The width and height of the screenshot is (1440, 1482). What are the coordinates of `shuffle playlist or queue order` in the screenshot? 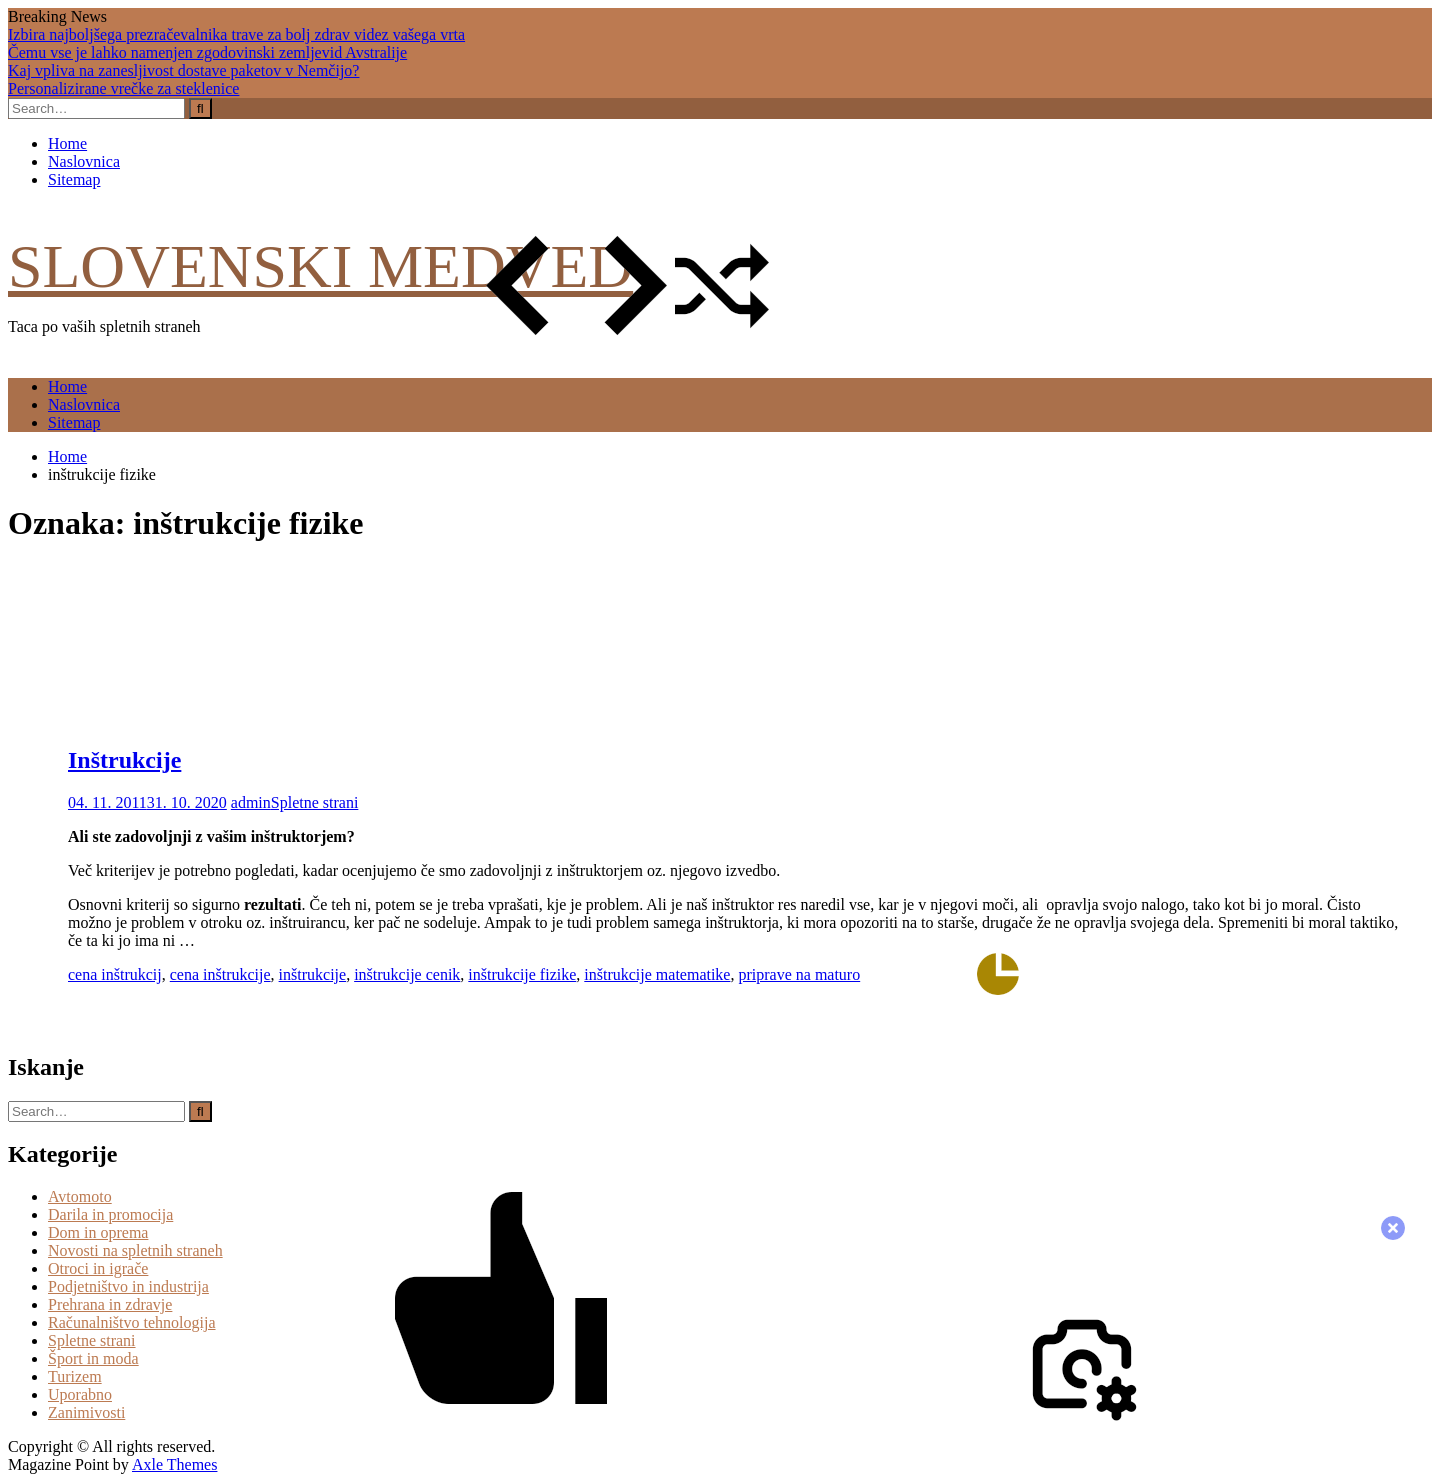 It's located at (722, 286).